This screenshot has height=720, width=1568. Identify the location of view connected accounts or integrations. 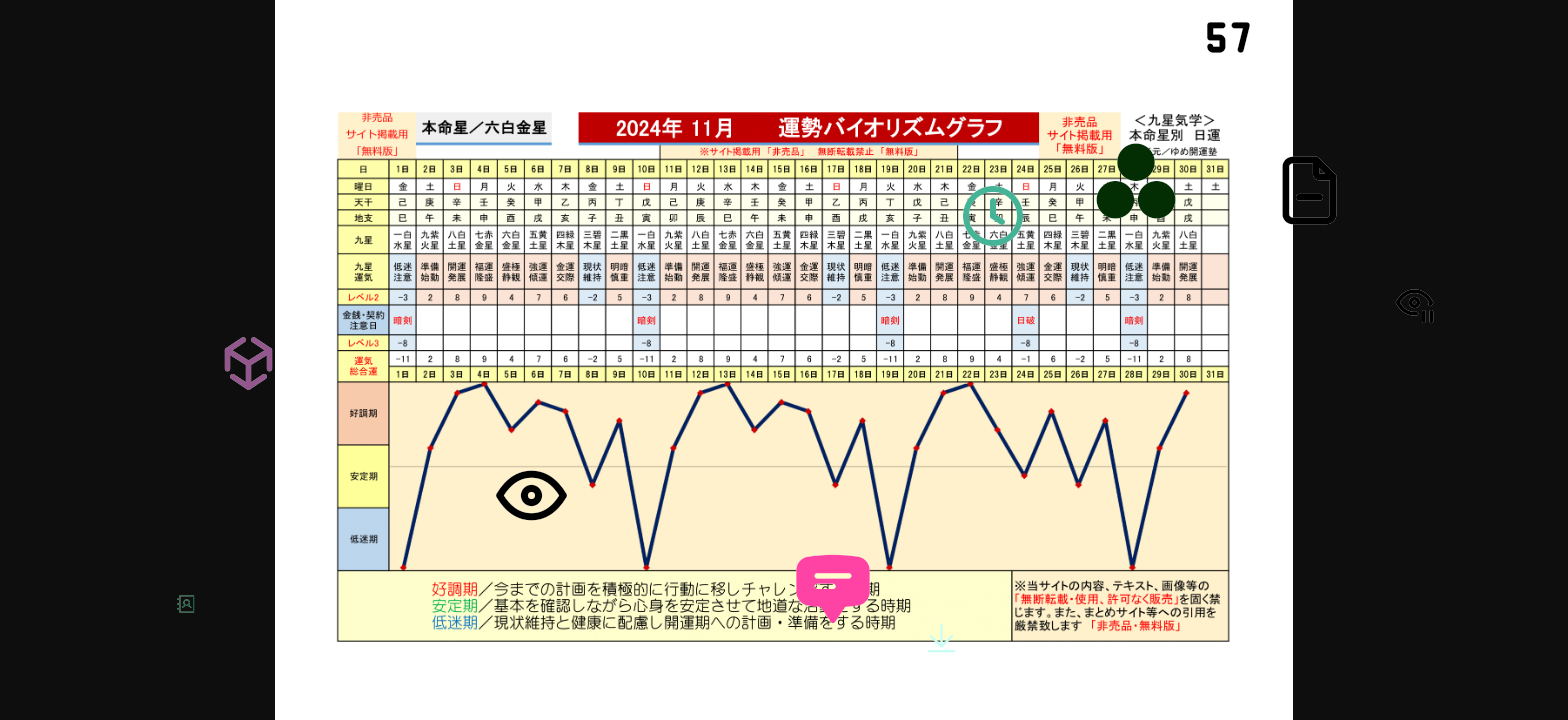
(1136, 181).